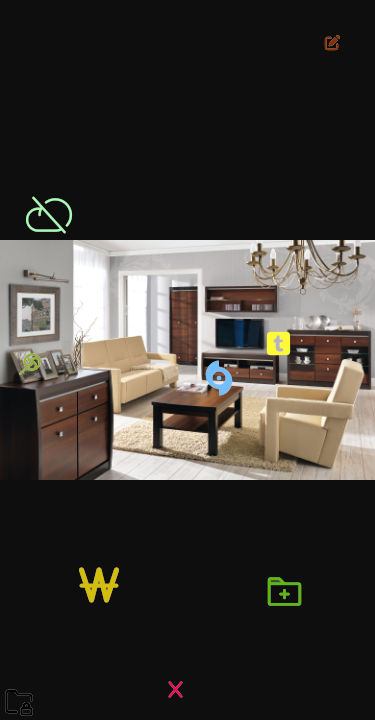 This screenshot has height=720, width=375. Describe the element at coordinates (278, 343) in the screenshot. I see `open tumblr app` at that location.